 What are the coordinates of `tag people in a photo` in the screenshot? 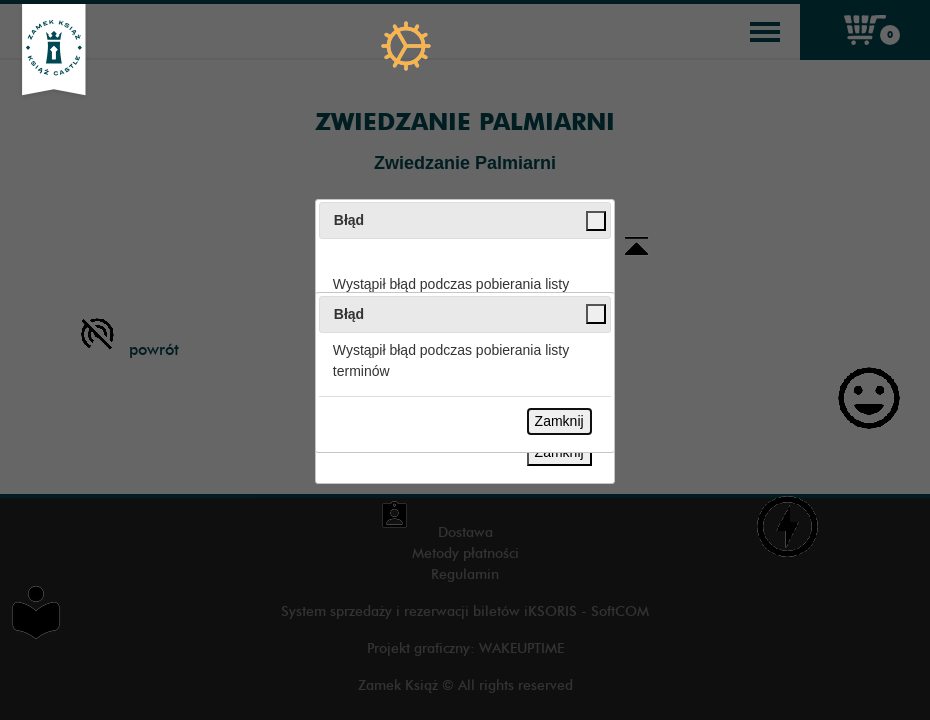 It's located at (869, 398).